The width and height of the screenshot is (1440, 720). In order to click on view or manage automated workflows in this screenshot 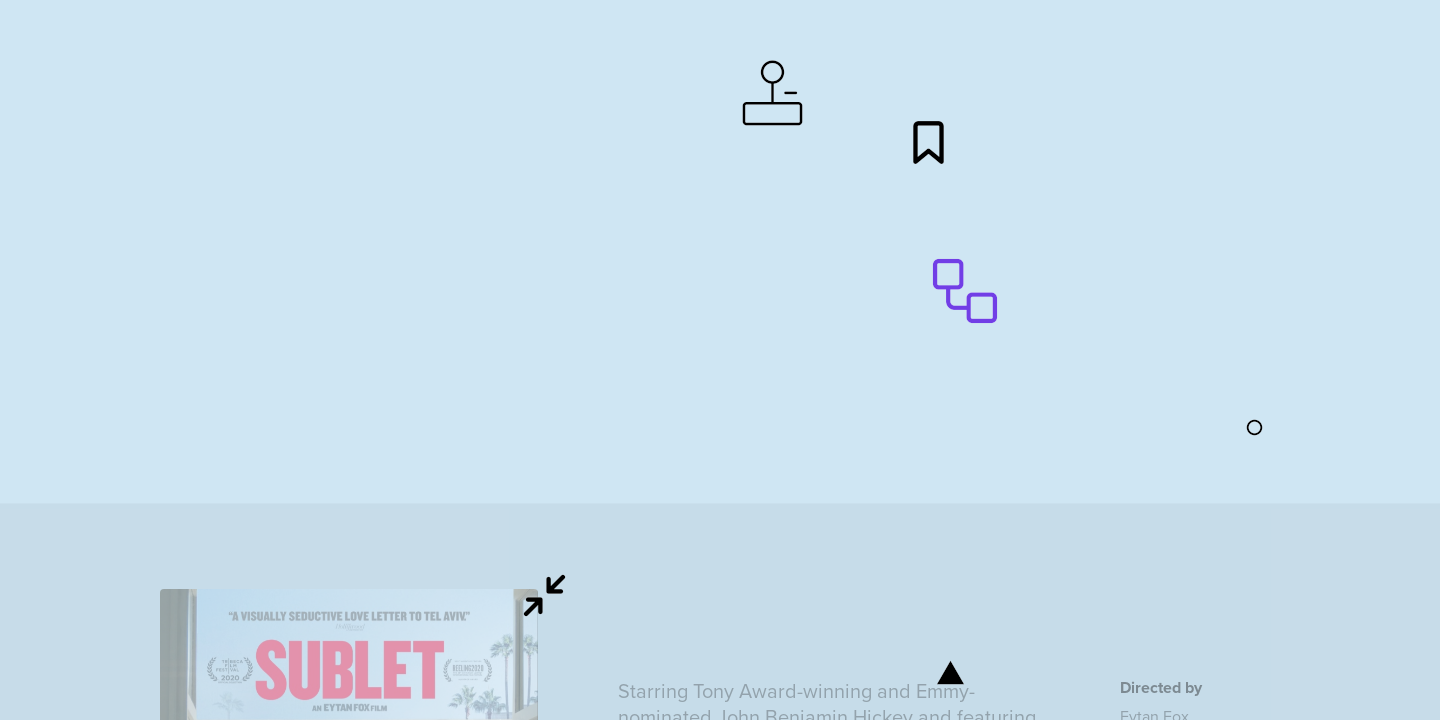, I will do `click(965, 291)`.